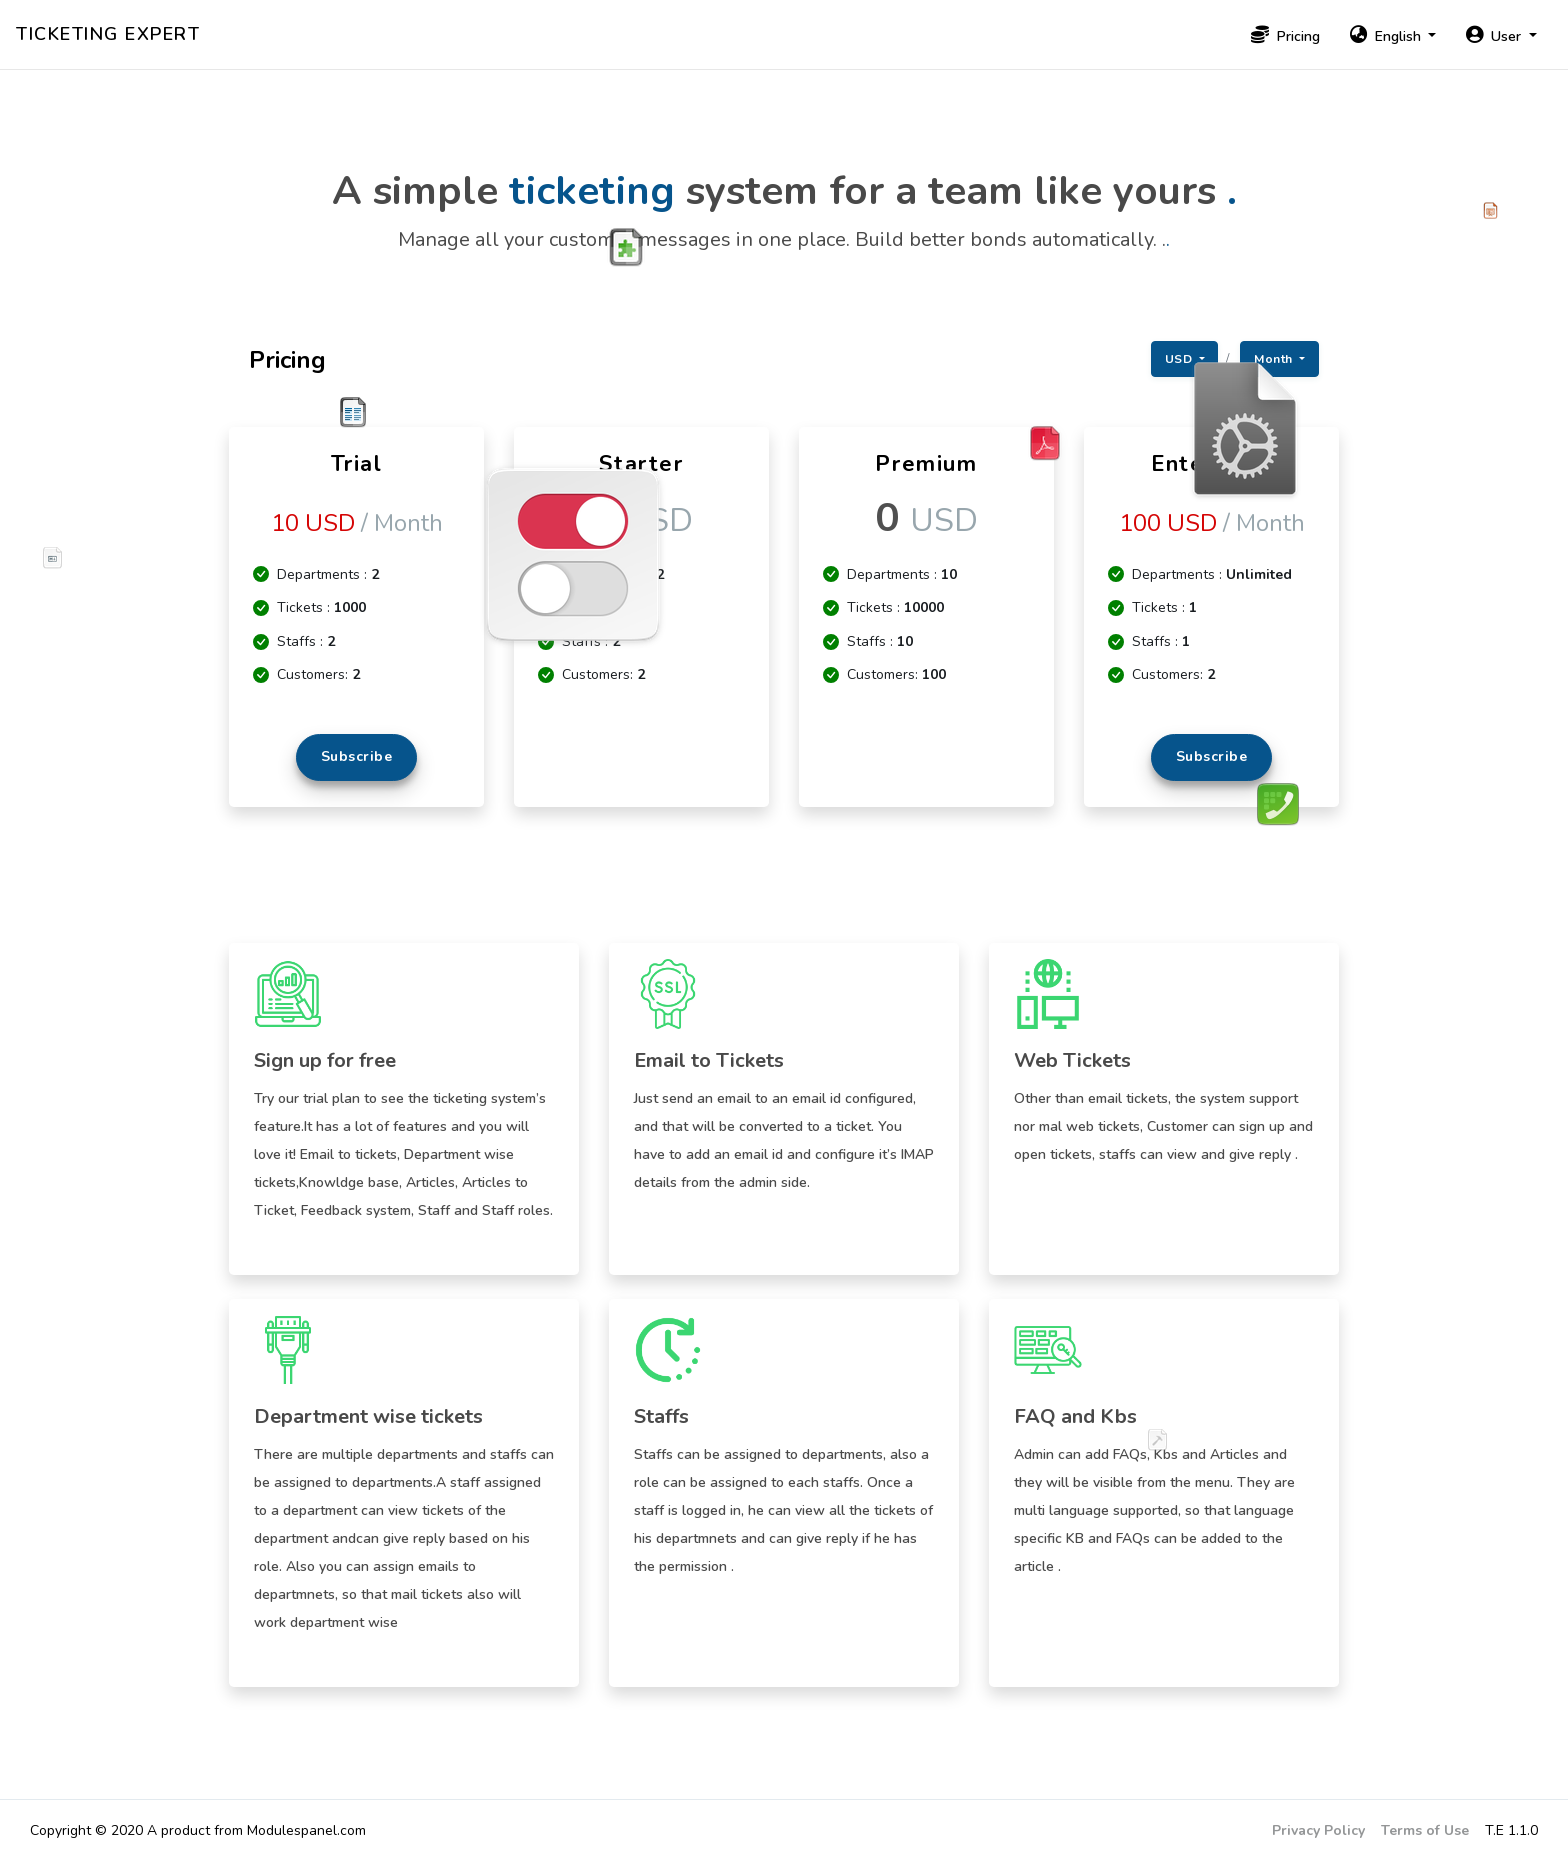  I want to click on a markdown text file, so click(52, 557).